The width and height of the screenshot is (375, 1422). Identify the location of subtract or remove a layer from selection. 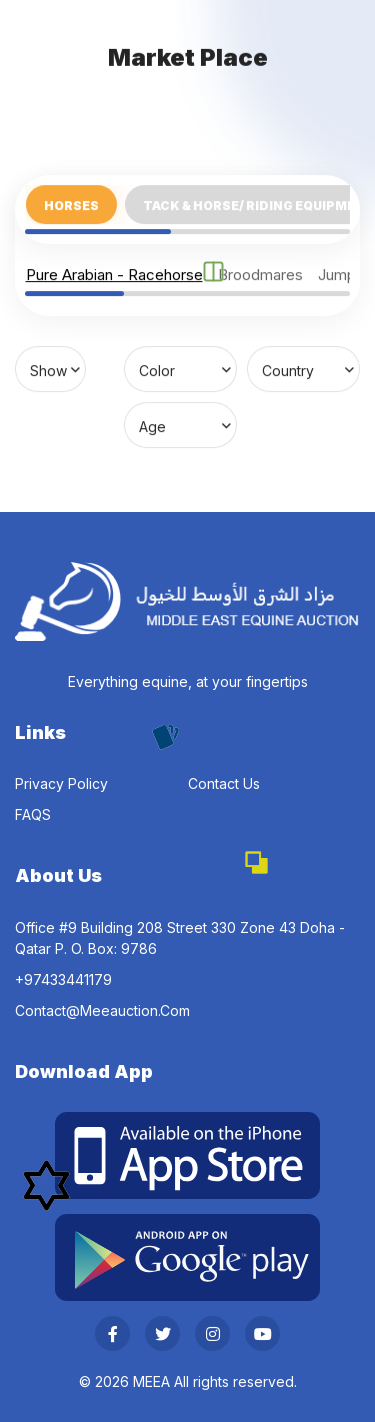
(256, 862).